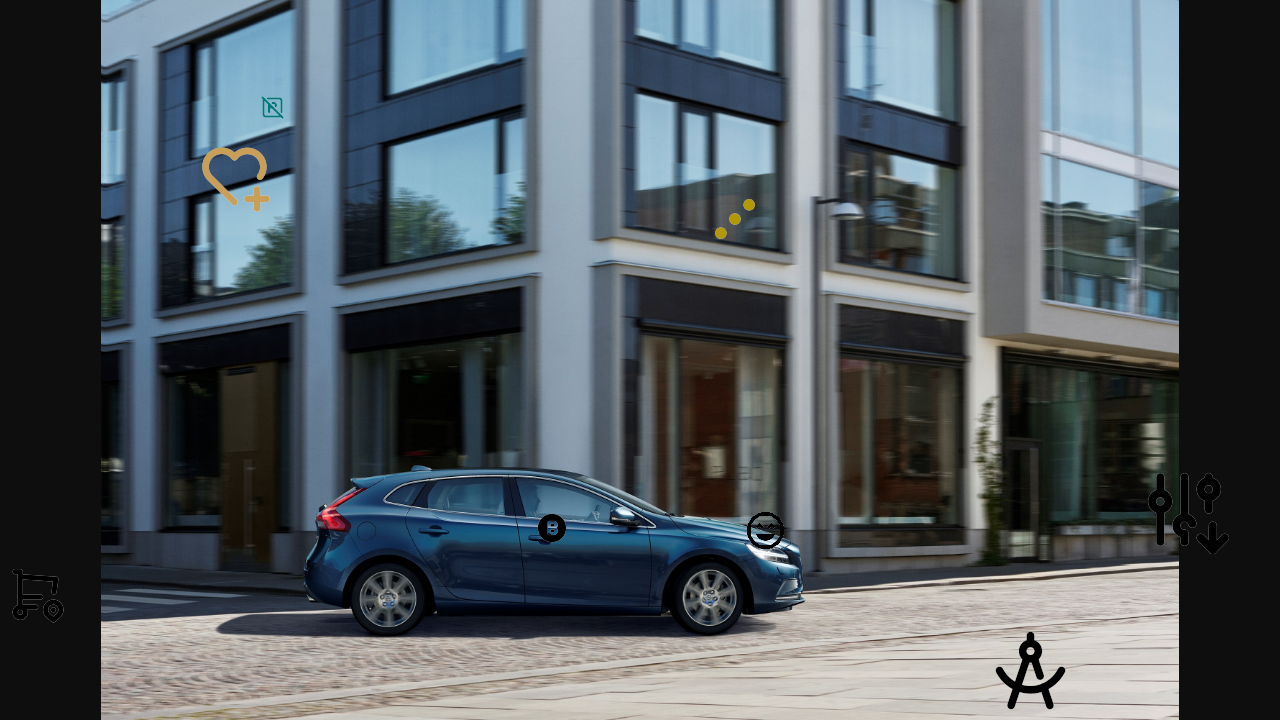 The image size is (1280, 720). What do you see at coordinates (552, 528) in the screenshot?
I see `xbox controller B button indicator` at bounding box center [552, 528].